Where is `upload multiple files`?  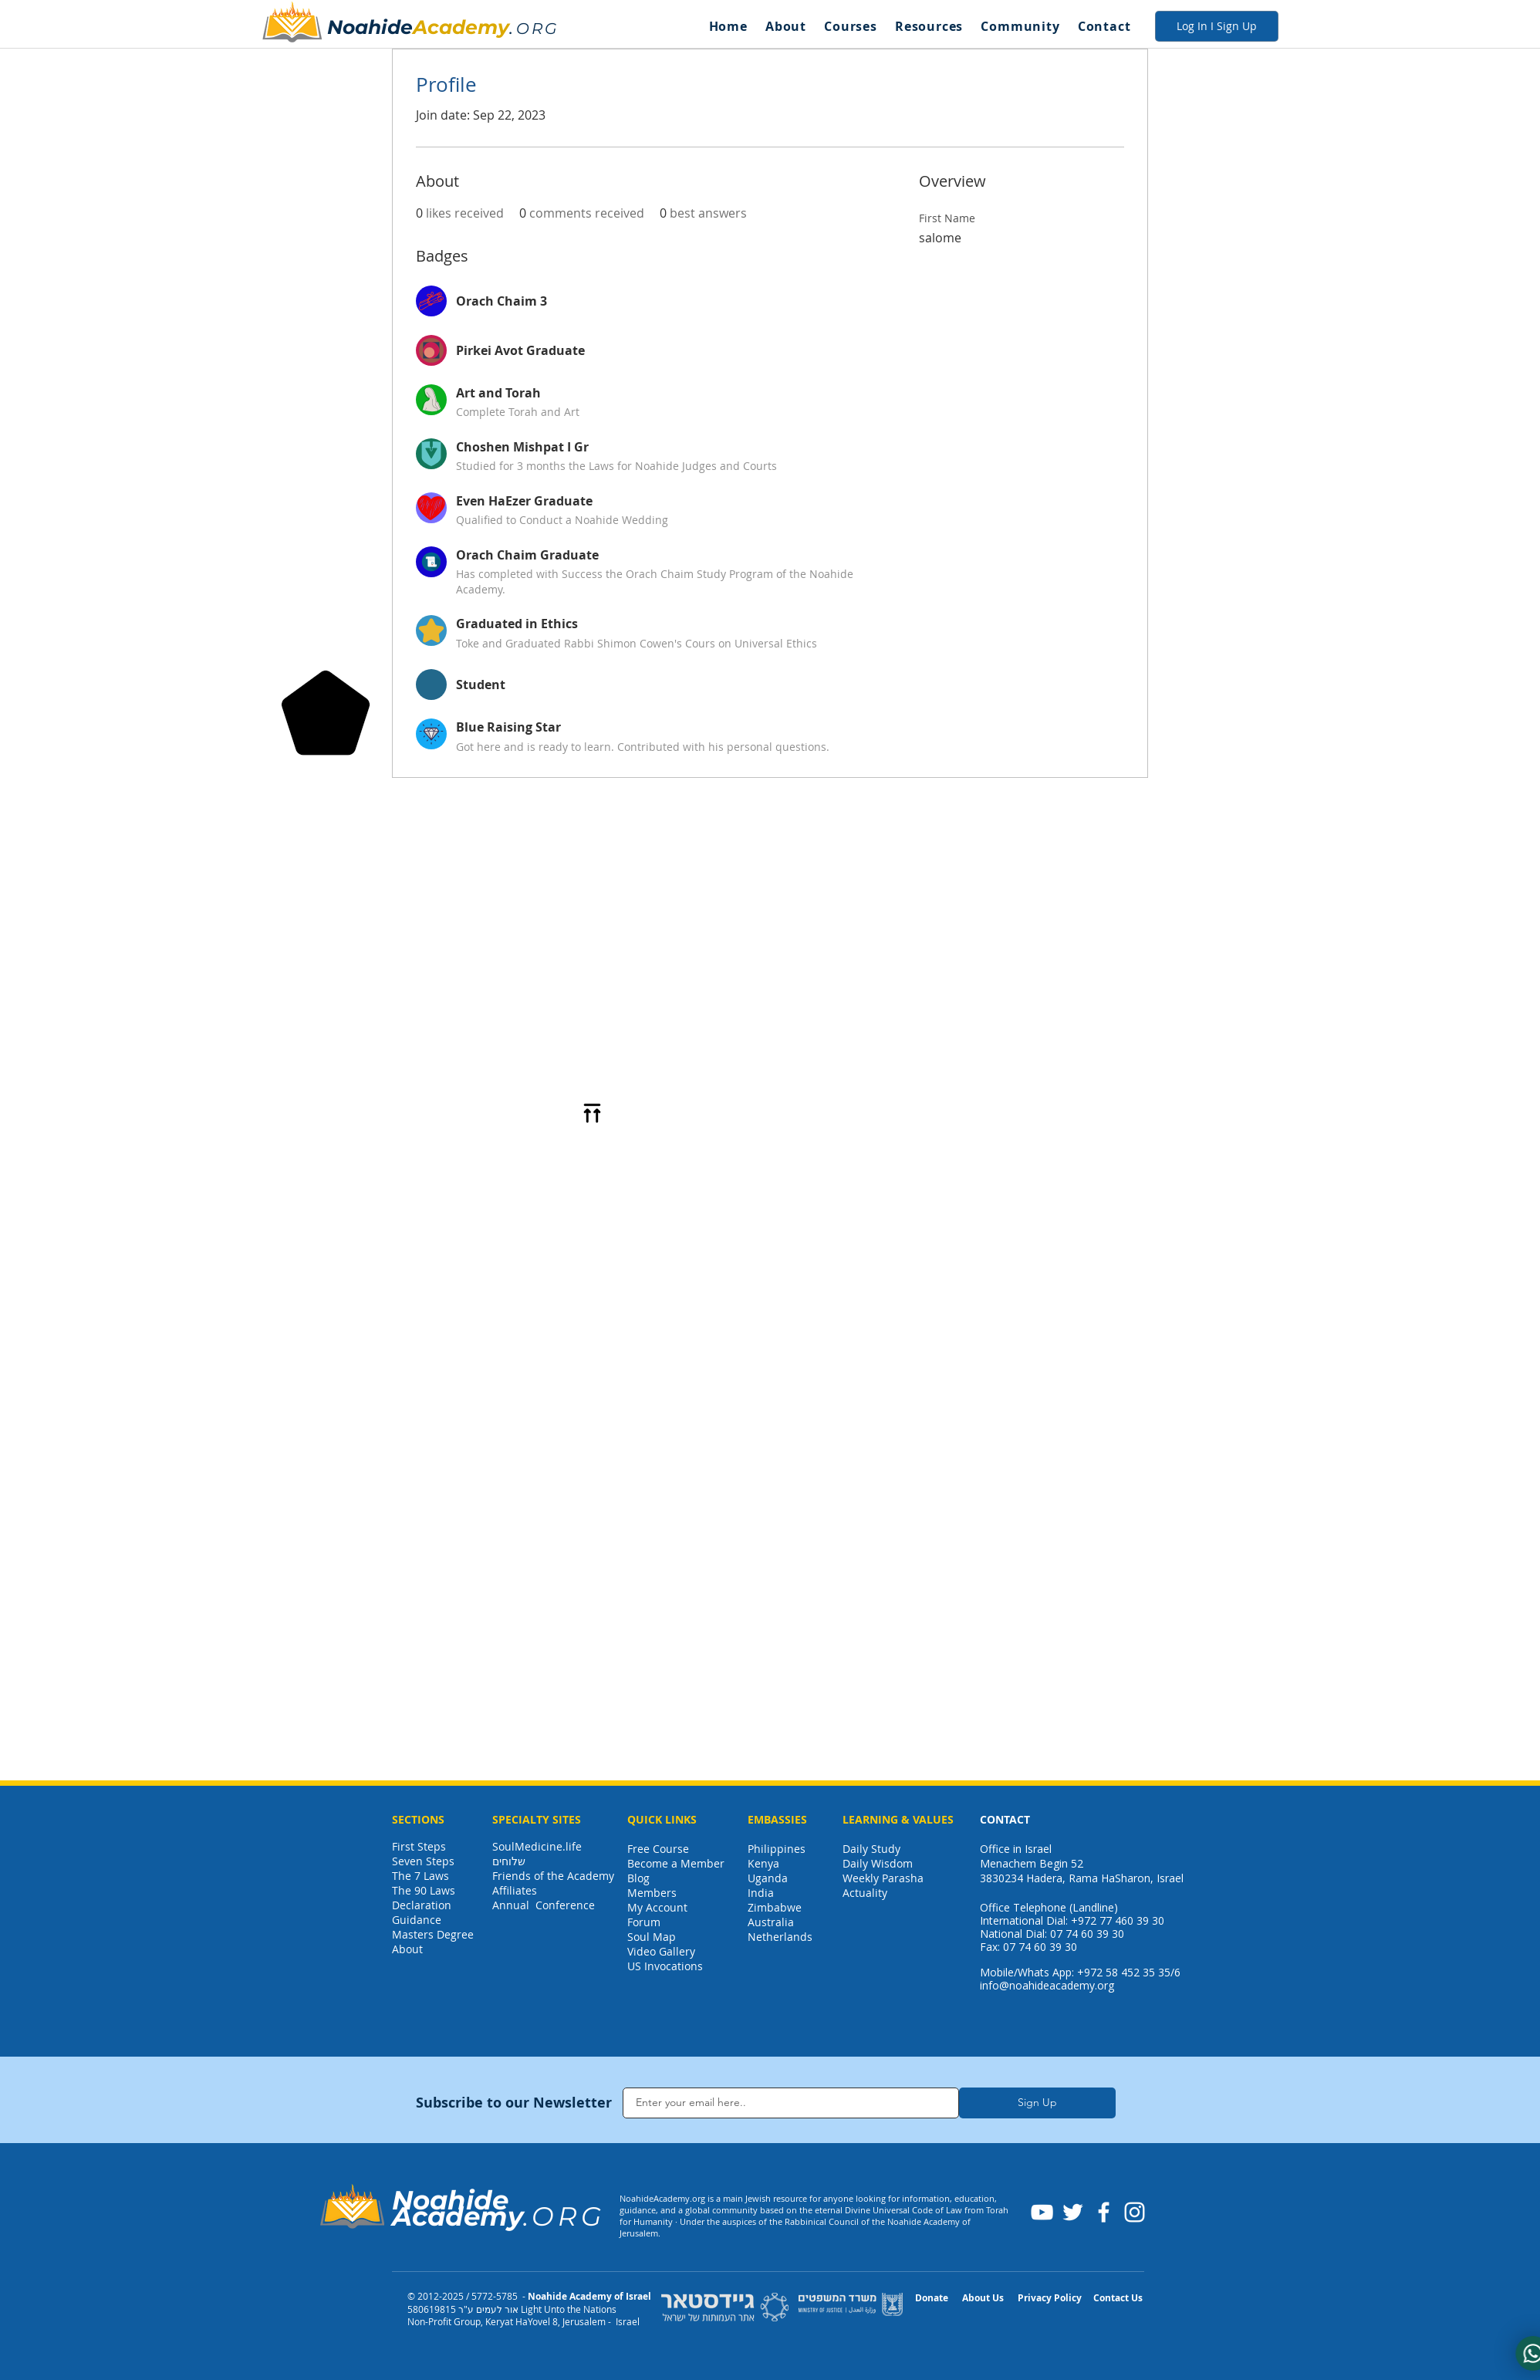 upload multiple files is located at coordinates (592, 1113).